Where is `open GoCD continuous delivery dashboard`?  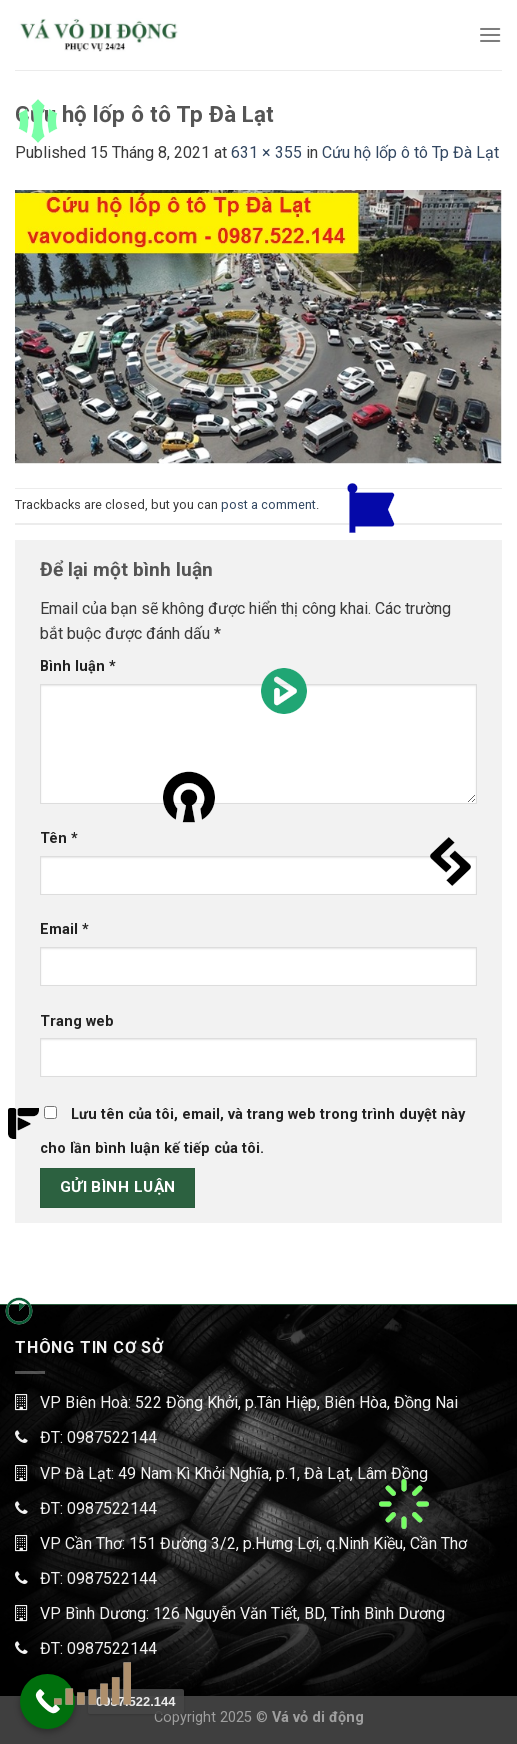
open GoCD continuous delivery dashboard is located at coordinates (284, 691).